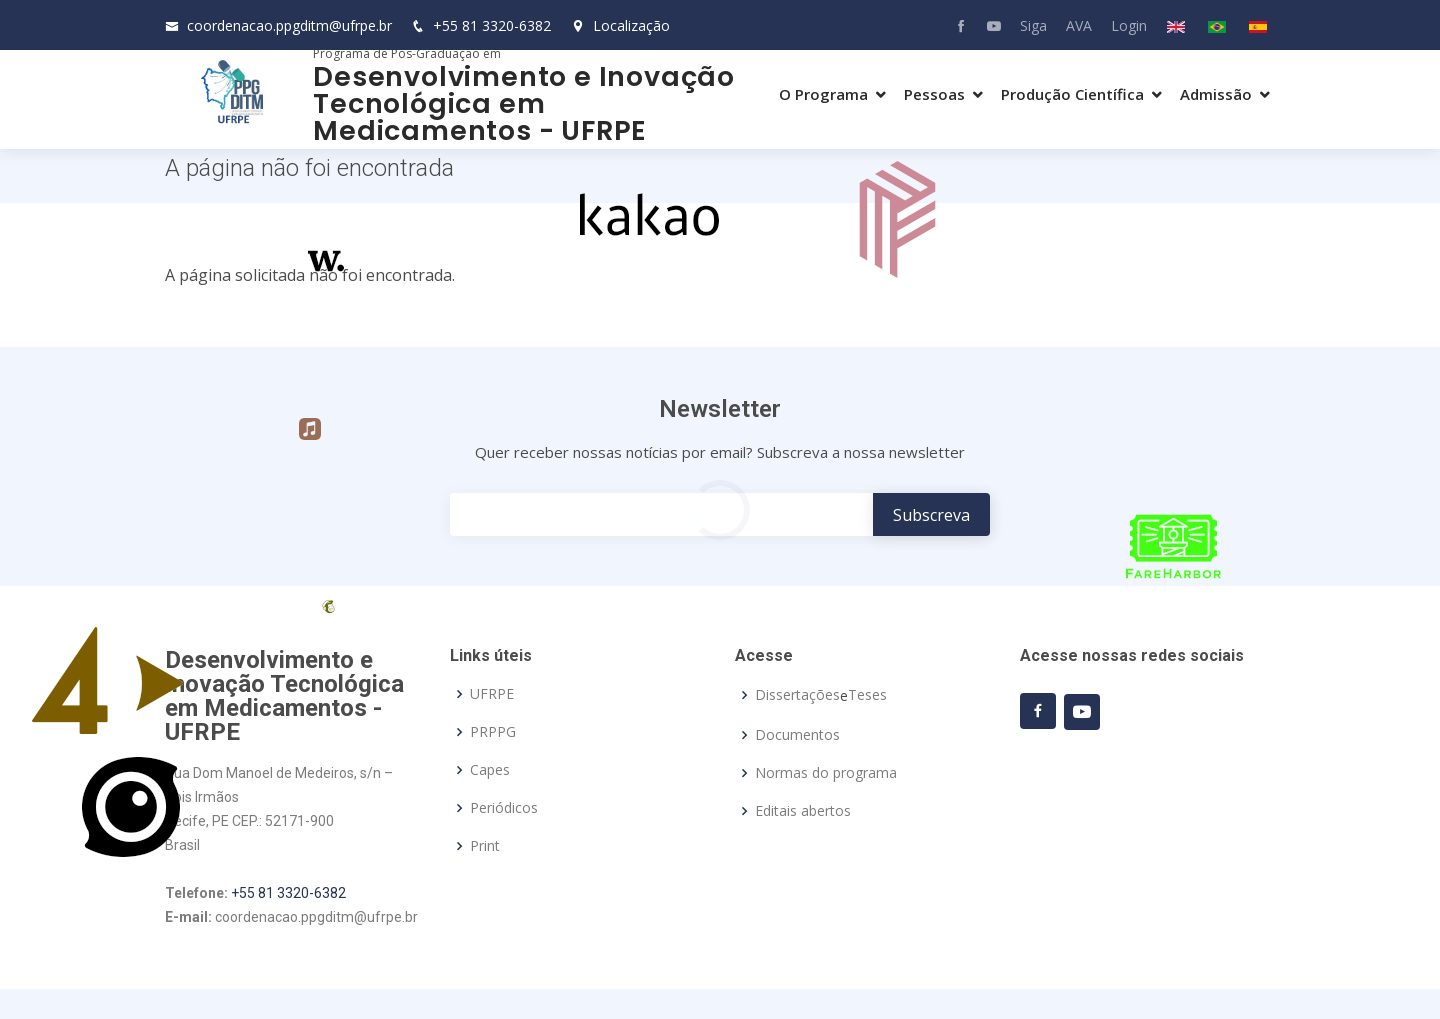 Image resolution: width=1440 pixels, height=1019 pixels. What do you see at coordinates (1173, 546) in the screenshot?
I see `access FareHarbor booking services` at bounding box center [1173, 546].